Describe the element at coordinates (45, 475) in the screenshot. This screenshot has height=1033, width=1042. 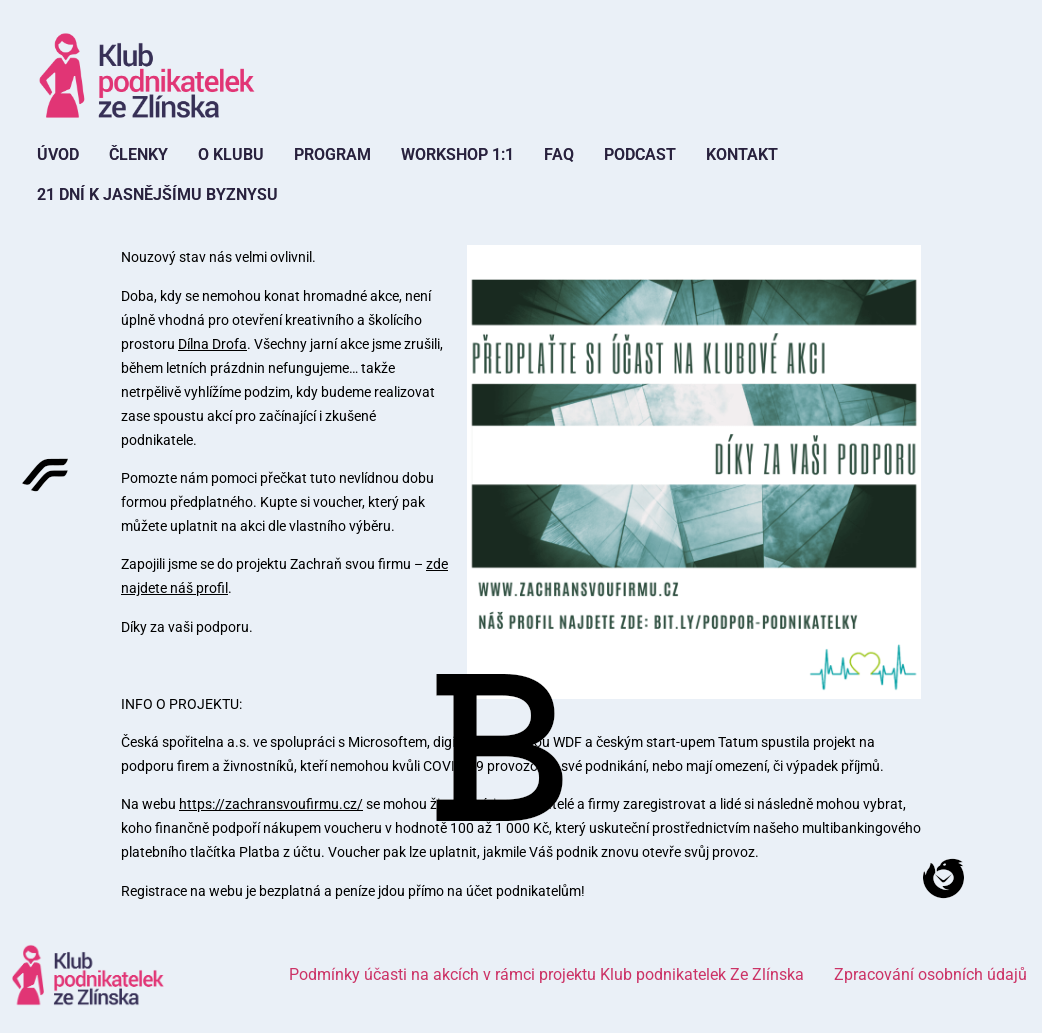
I see `Resurrection Remix OS logo` at that location.